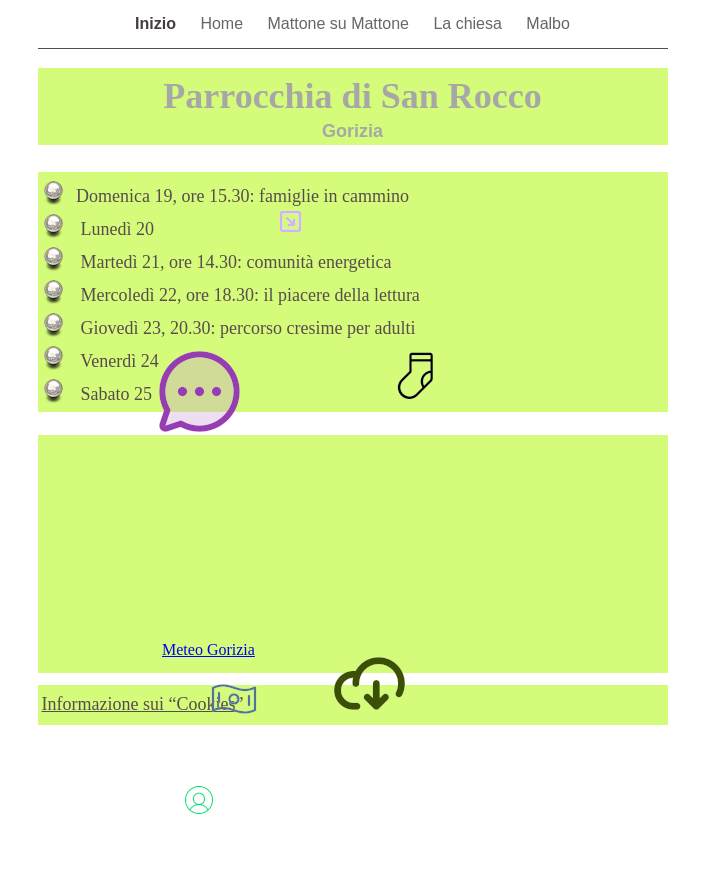 The image size is (705, 875). Describe the element at coordinates (199, 391) in the screenshot. I see `open chat or messaging` at that location.